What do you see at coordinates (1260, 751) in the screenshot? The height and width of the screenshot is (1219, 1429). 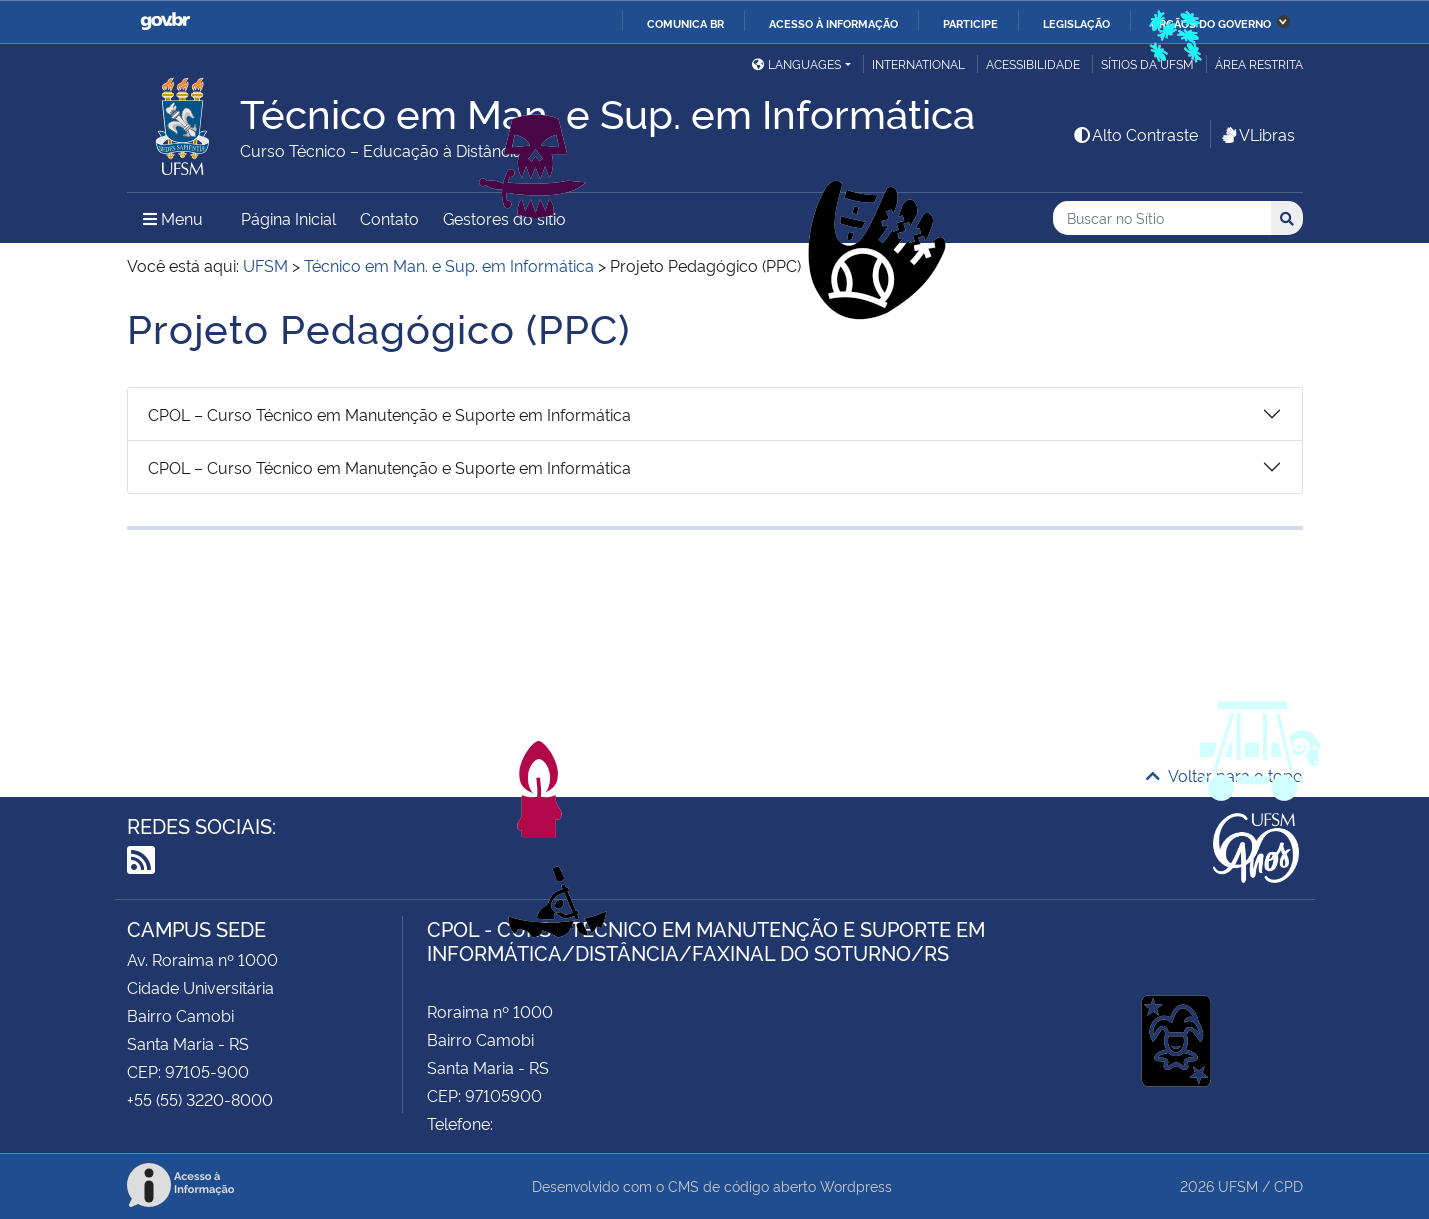 I see `select siege ram unit in strategy game` at bounding box center [1260, 751].